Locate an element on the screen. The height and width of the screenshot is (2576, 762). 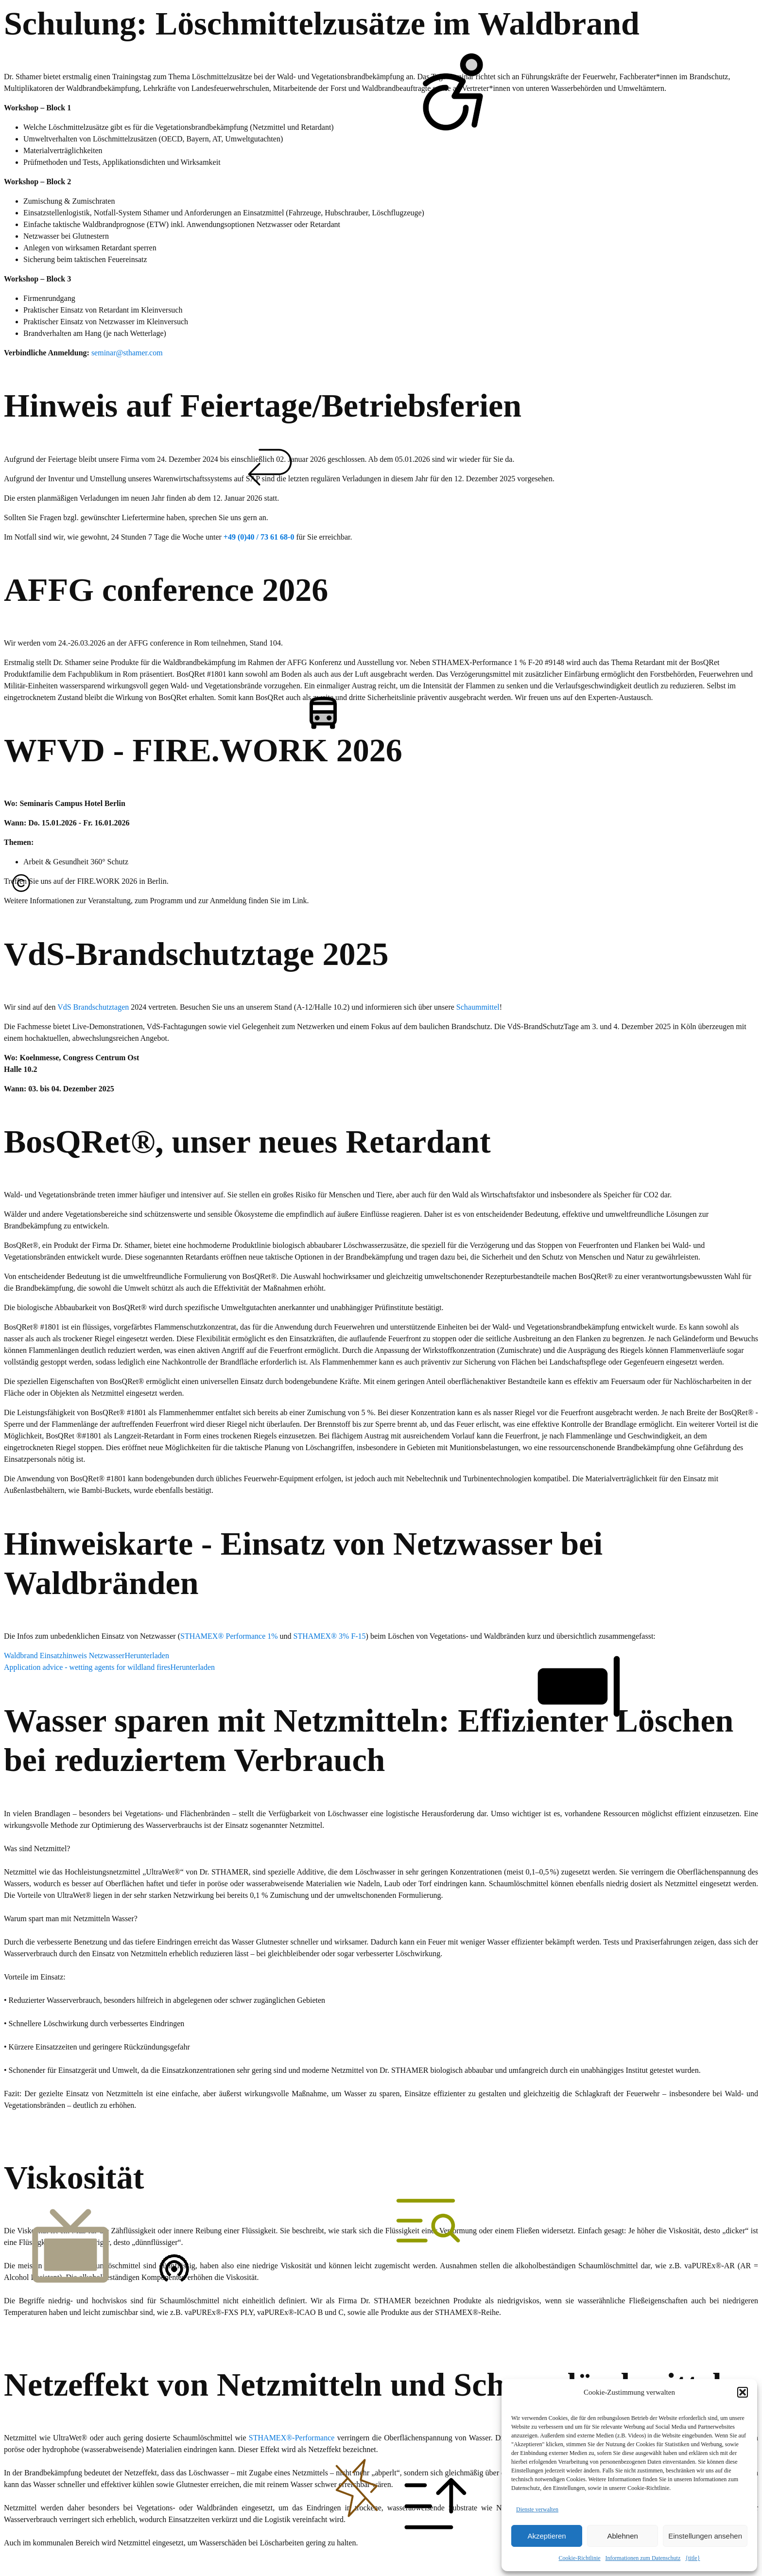
enable mobile hotspot or wifi tethering is located at coordinates (174, 2267).